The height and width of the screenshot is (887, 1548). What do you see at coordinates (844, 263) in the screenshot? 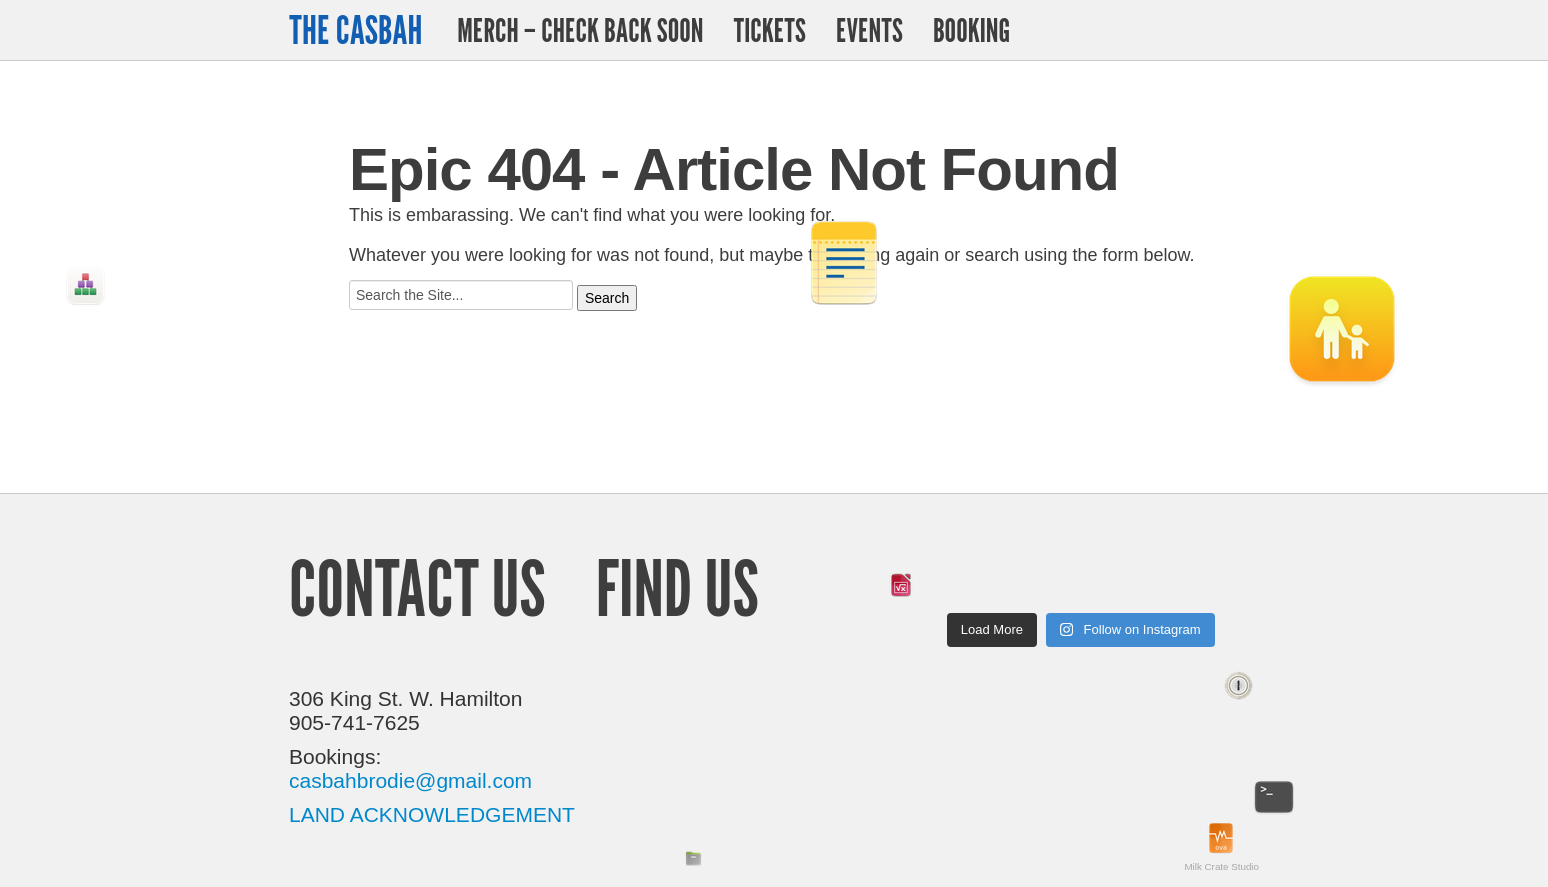
I see `open the notes app` at bounding box center [844, 263].